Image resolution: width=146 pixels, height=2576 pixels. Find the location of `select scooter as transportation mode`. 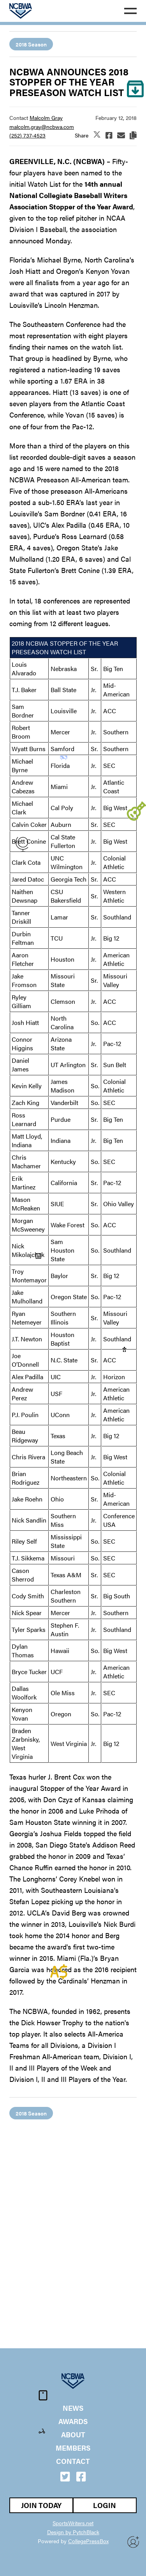

select scooter as transportation mode is located at coordinates (42, 2431).